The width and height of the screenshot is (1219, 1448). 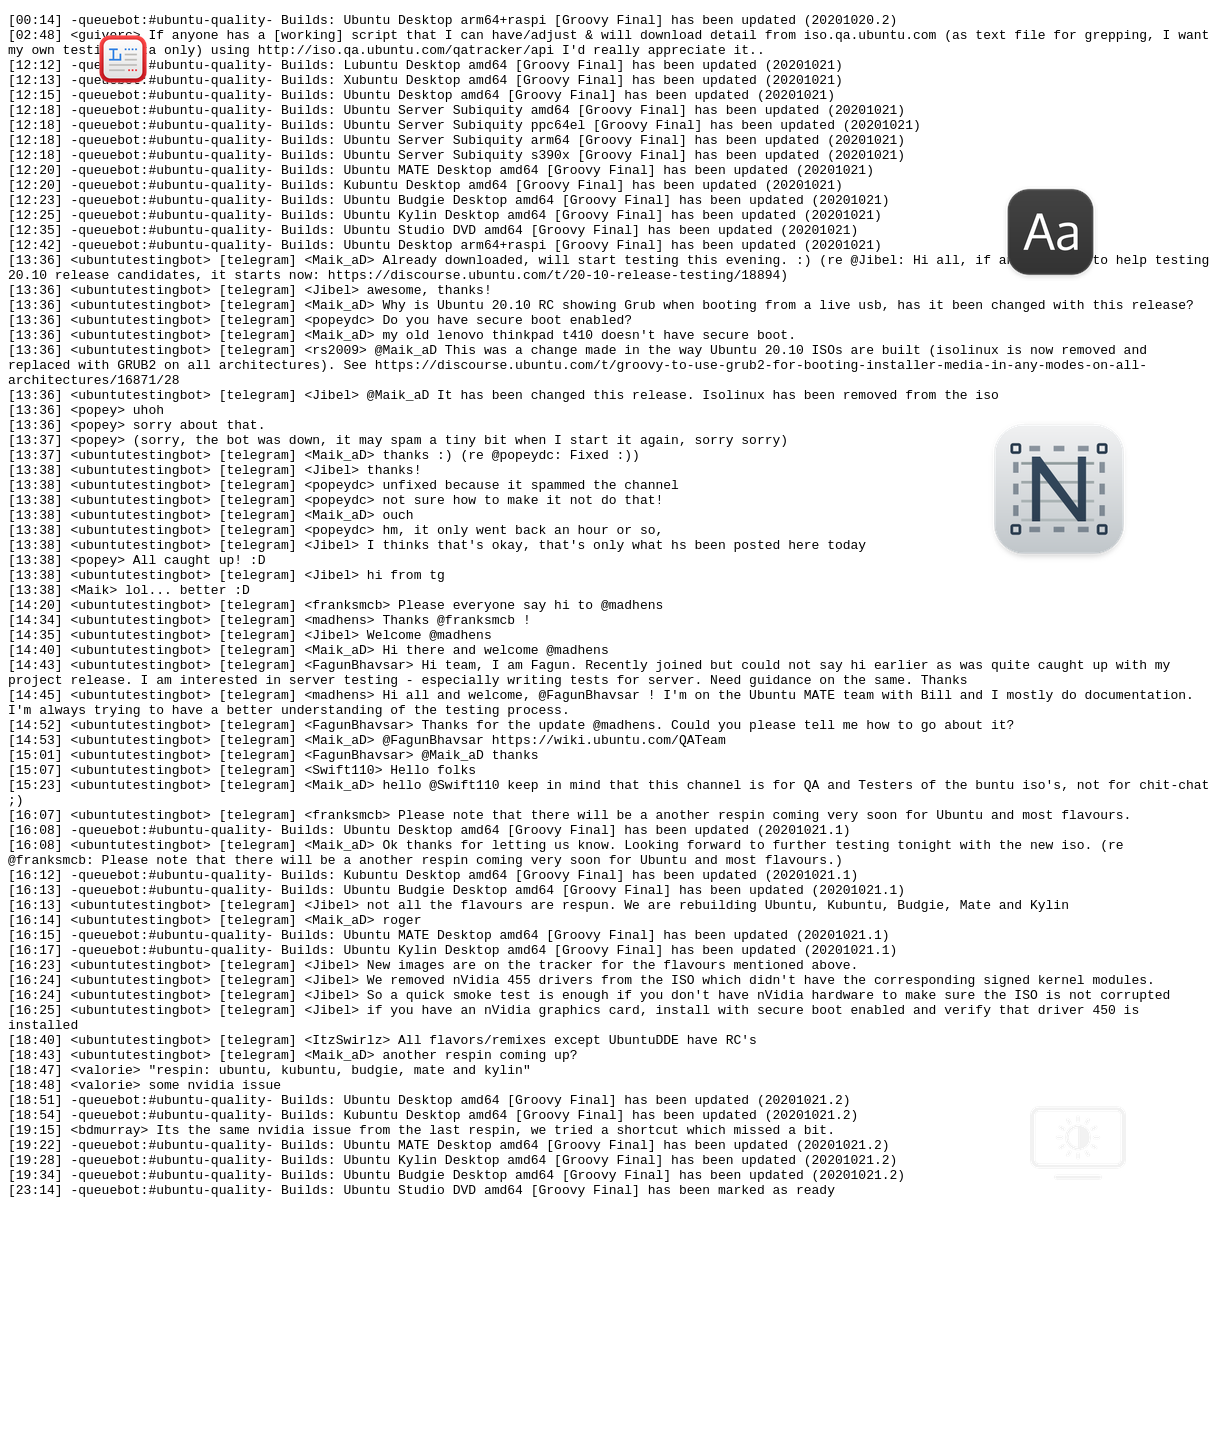 I want to click on open Lorem placeholder text generator app, so click(x=123, y=59).